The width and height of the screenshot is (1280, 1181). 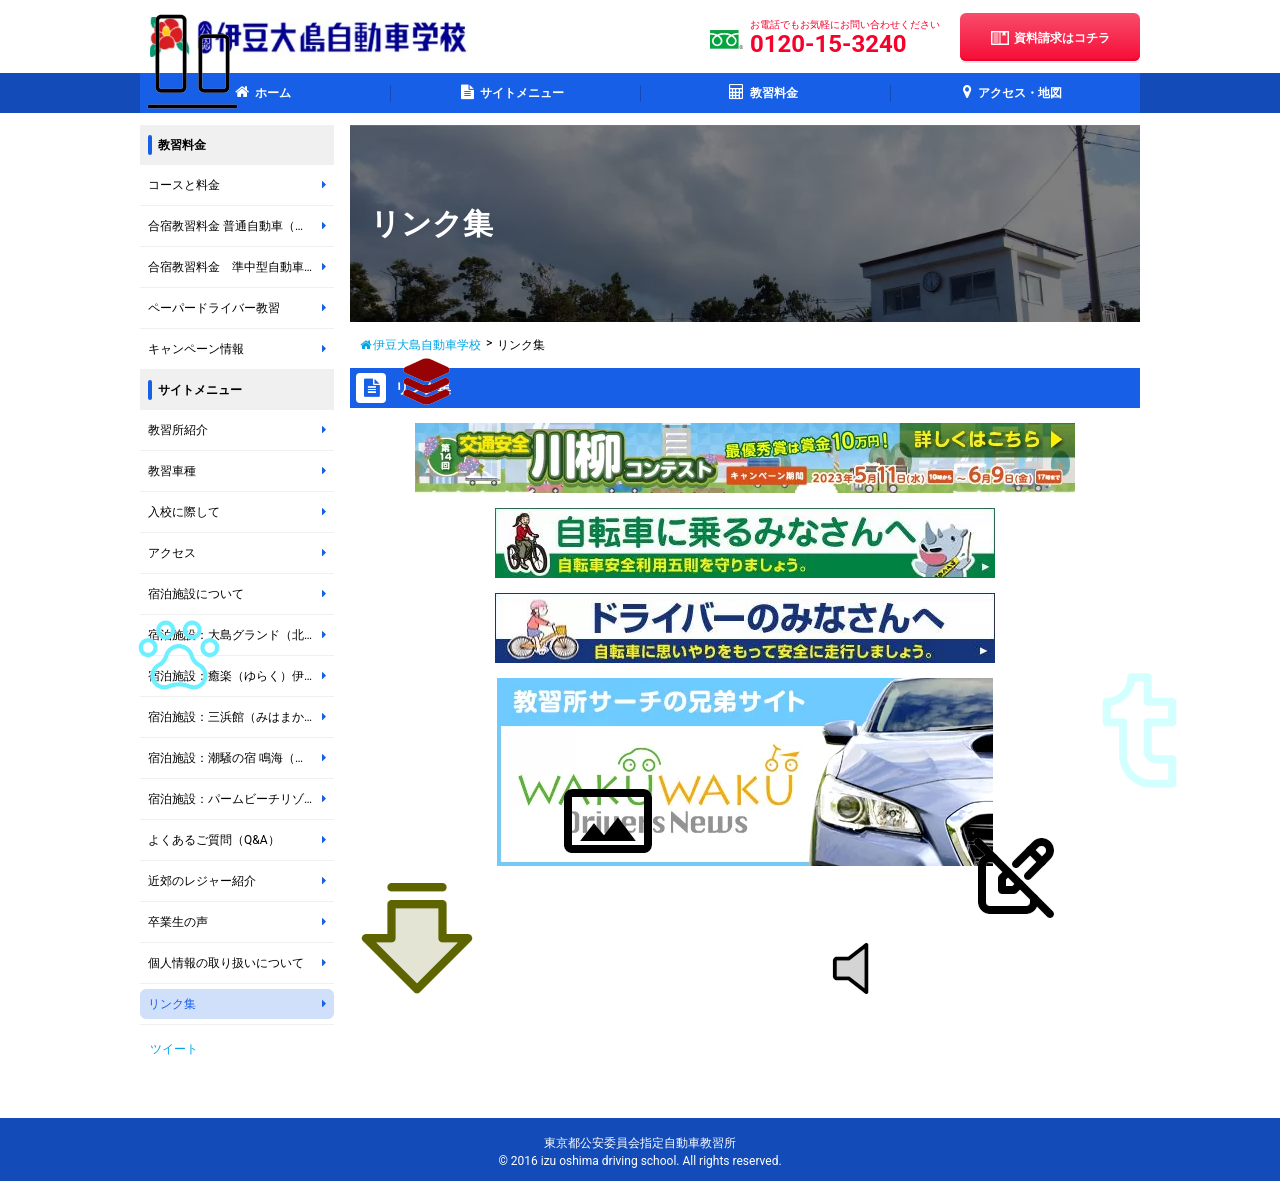 What do you see at coordinates (858, 968) in the screenshot?
I see `speaker with no volume or sound output` at bounding box center [858, 968].